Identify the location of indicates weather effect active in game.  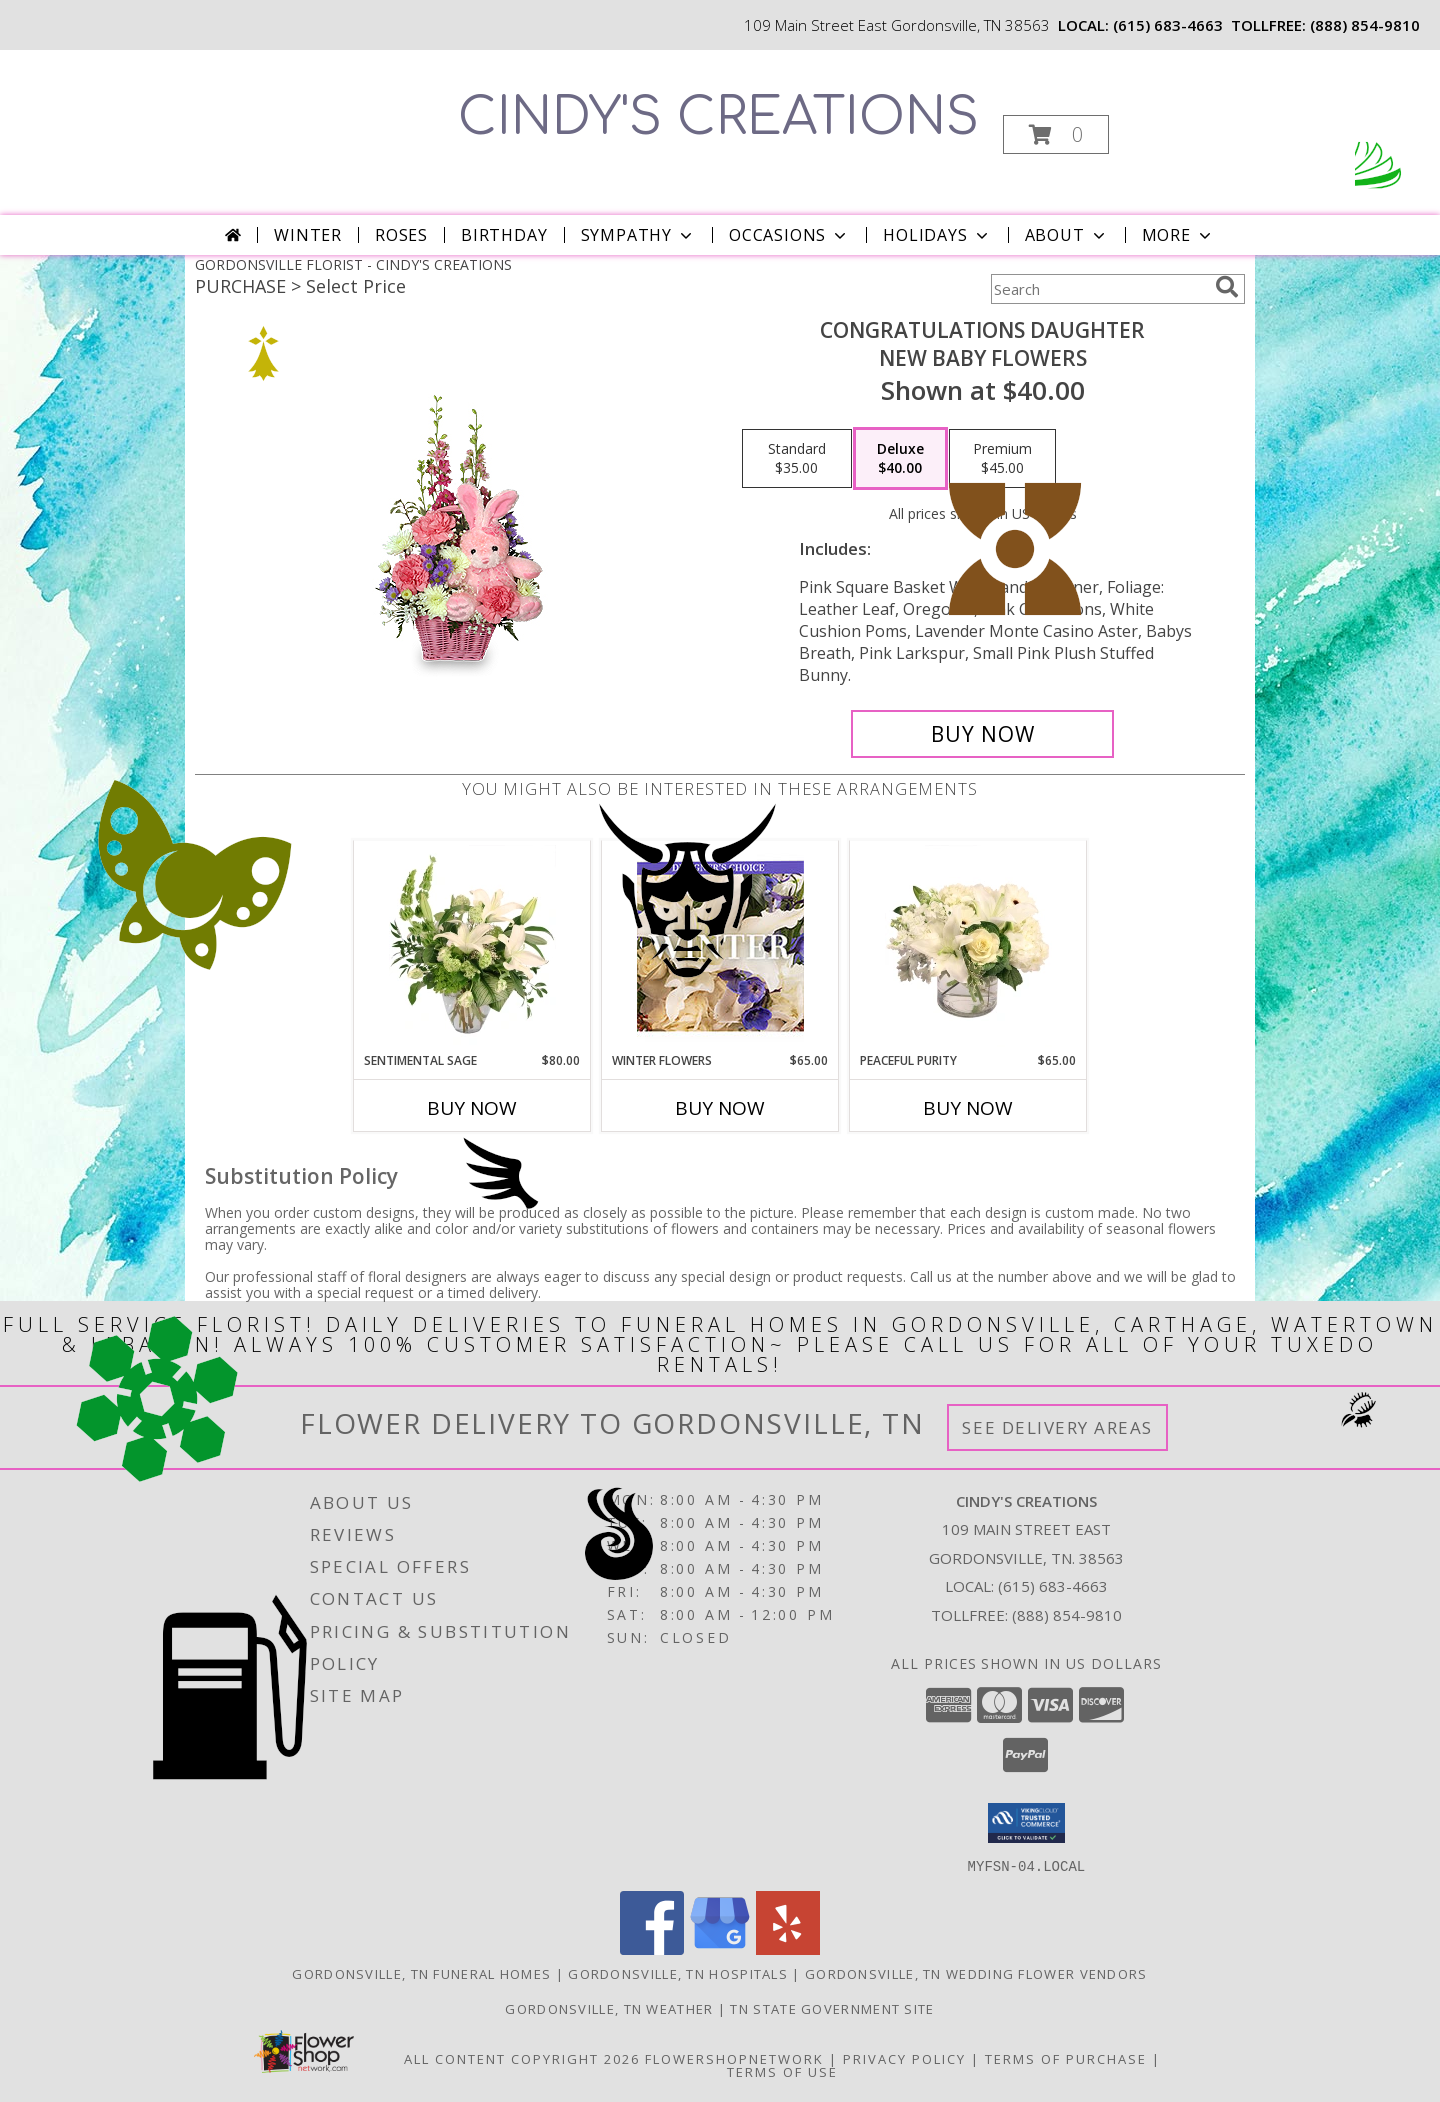
(619, 1534).